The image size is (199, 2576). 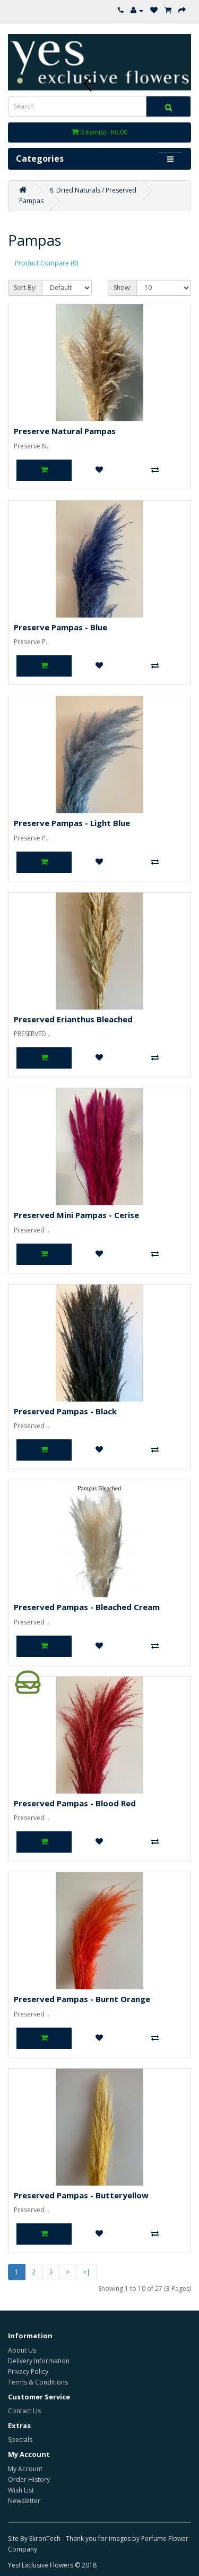 What do you see at coordinates (28, 1682) in the screenshot?
I see `view food or restaurant options` at bounding box center [28, 1682].